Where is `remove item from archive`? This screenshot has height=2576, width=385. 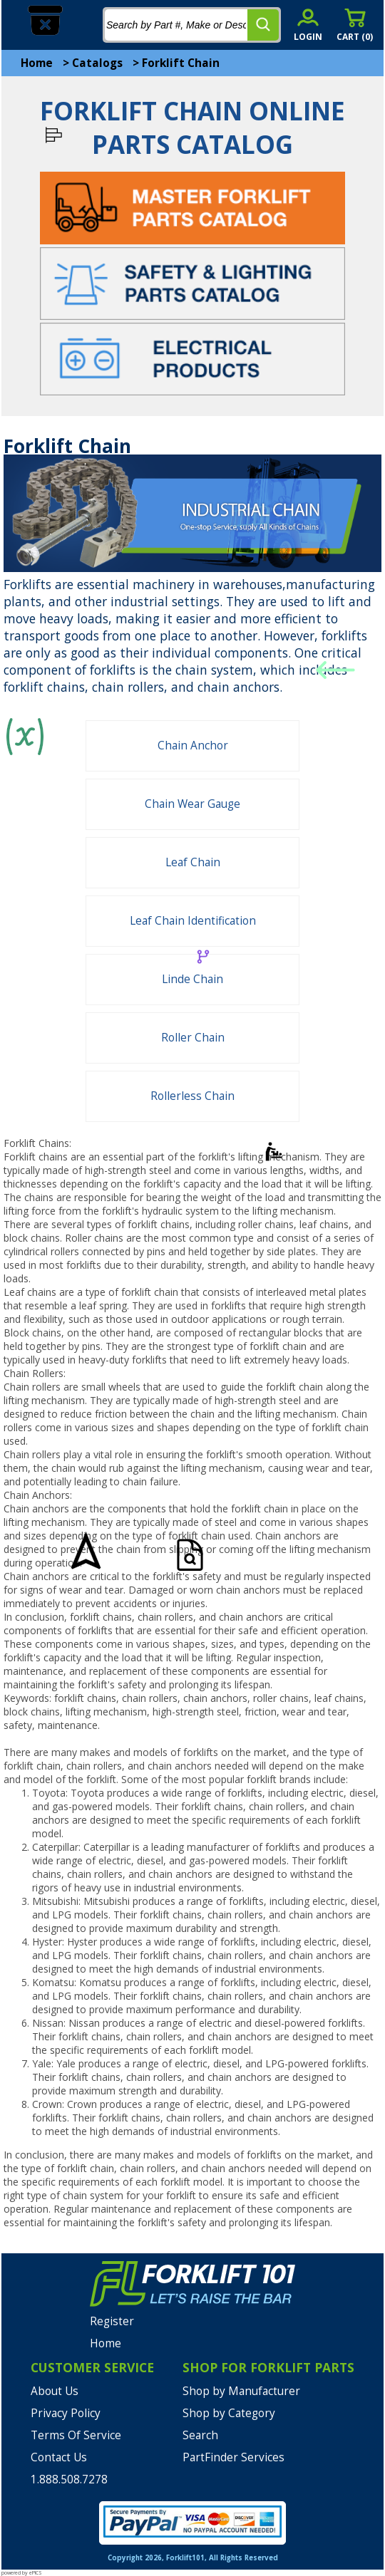
remove item from archive is located at coordinates (45, 20).